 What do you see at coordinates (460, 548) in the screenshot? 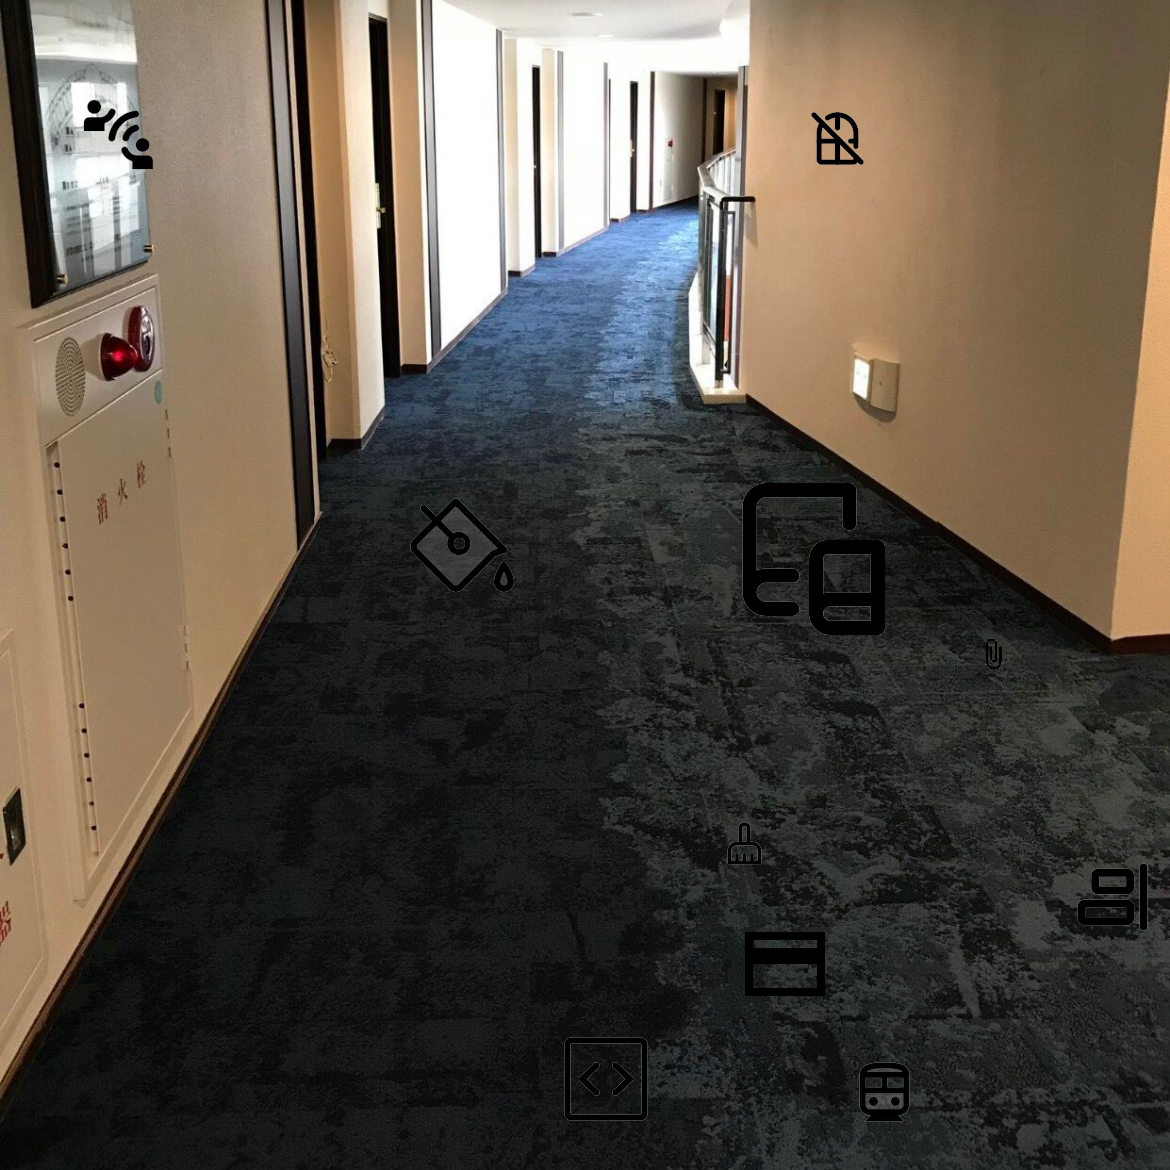
I see `fill an area with color` at bounding box center [460, 548].